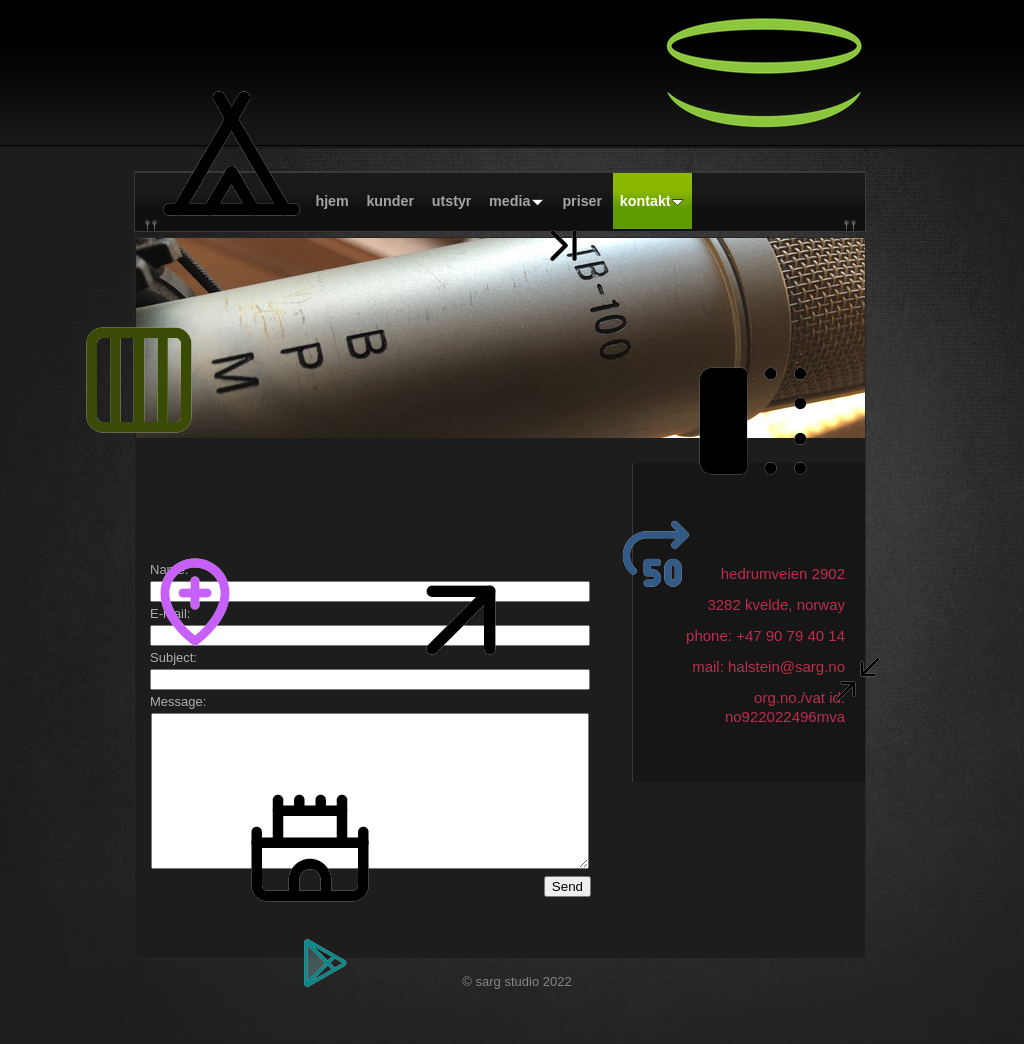  Describe the element at coordinates (461, 620) in the screenshot. I see `open link in new tab or window` at that location.